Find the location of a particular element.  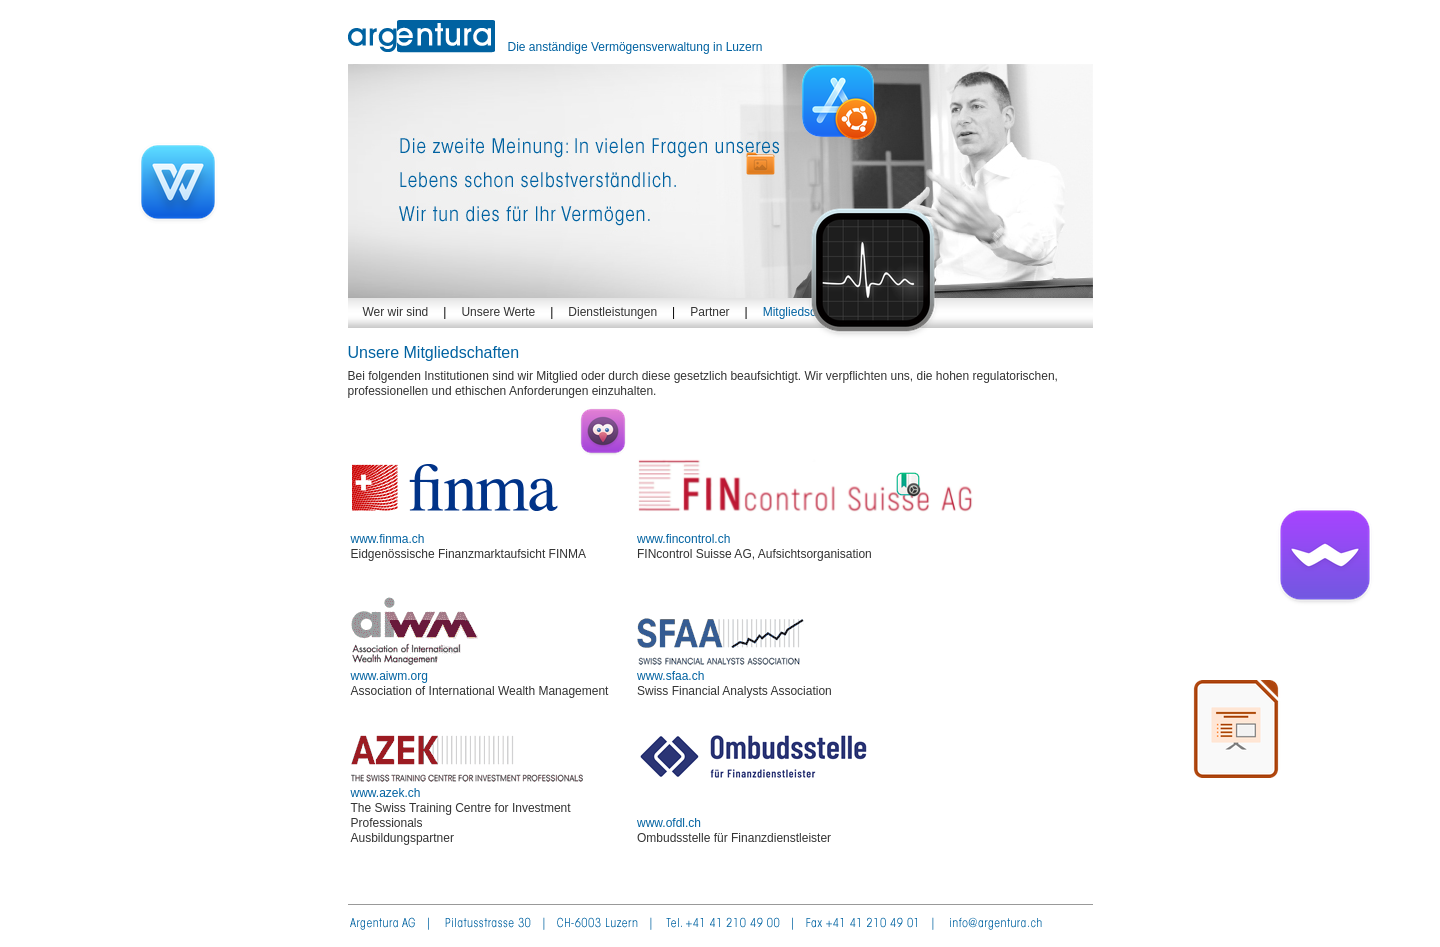

open power statistics and battery monitoring app is located at coordinates (873, 270).